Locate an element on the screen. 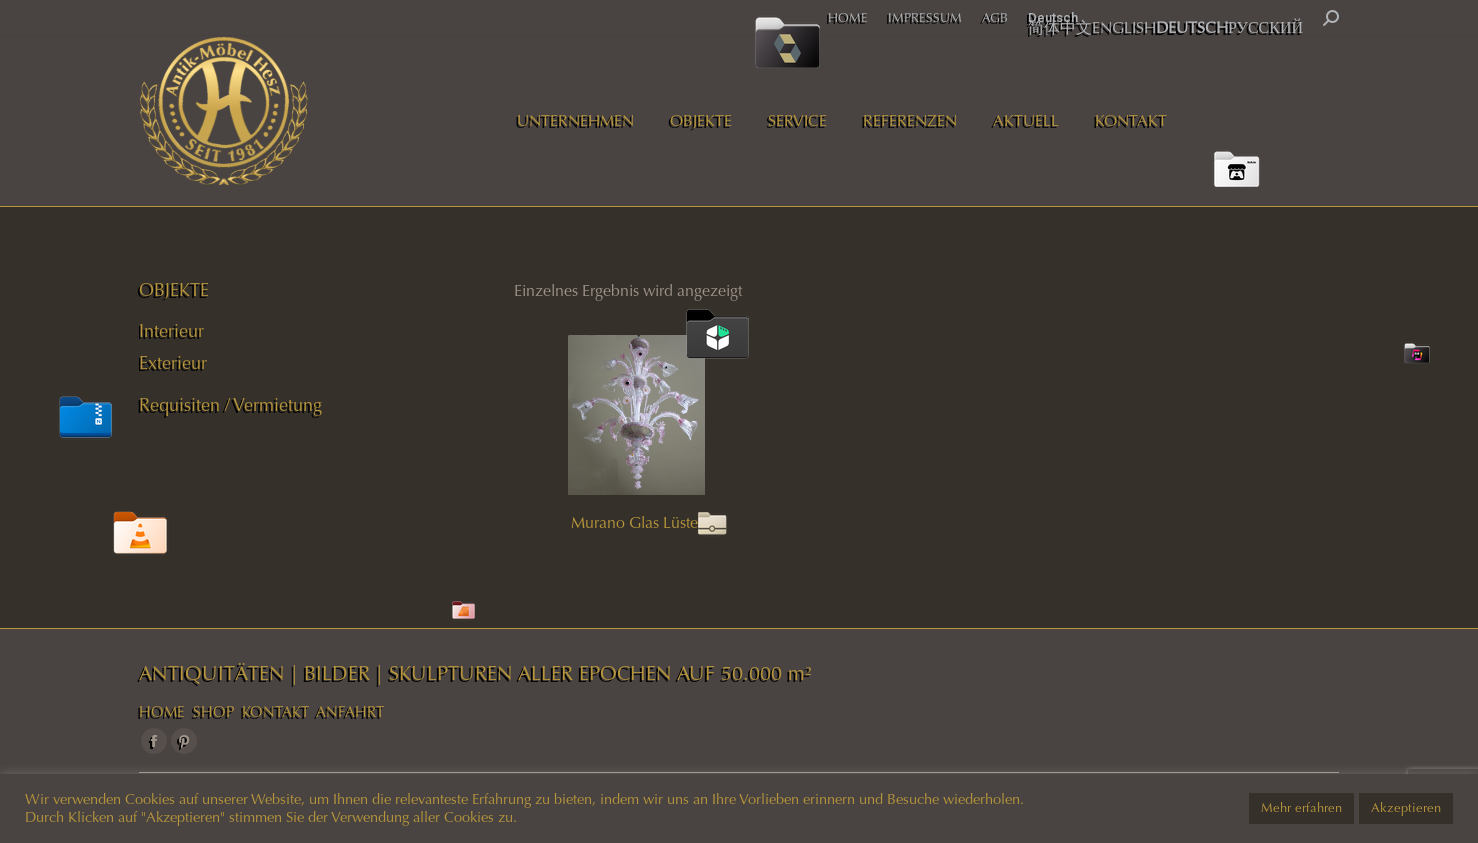  open affinity publisher project folder is located at coordinates (463, 610).